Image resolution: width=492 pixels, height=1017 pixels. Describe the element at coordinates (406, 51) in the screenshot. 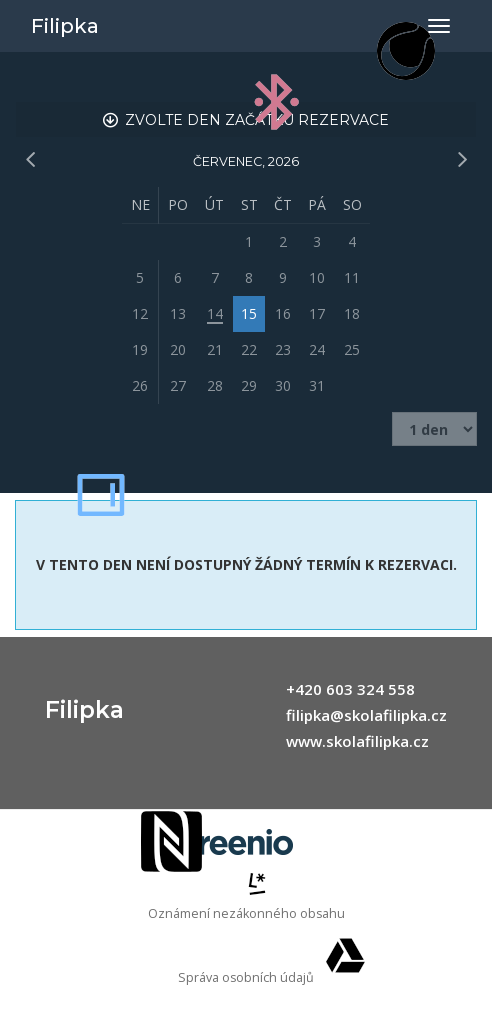

I see `open Cinema 4D application` at that location.